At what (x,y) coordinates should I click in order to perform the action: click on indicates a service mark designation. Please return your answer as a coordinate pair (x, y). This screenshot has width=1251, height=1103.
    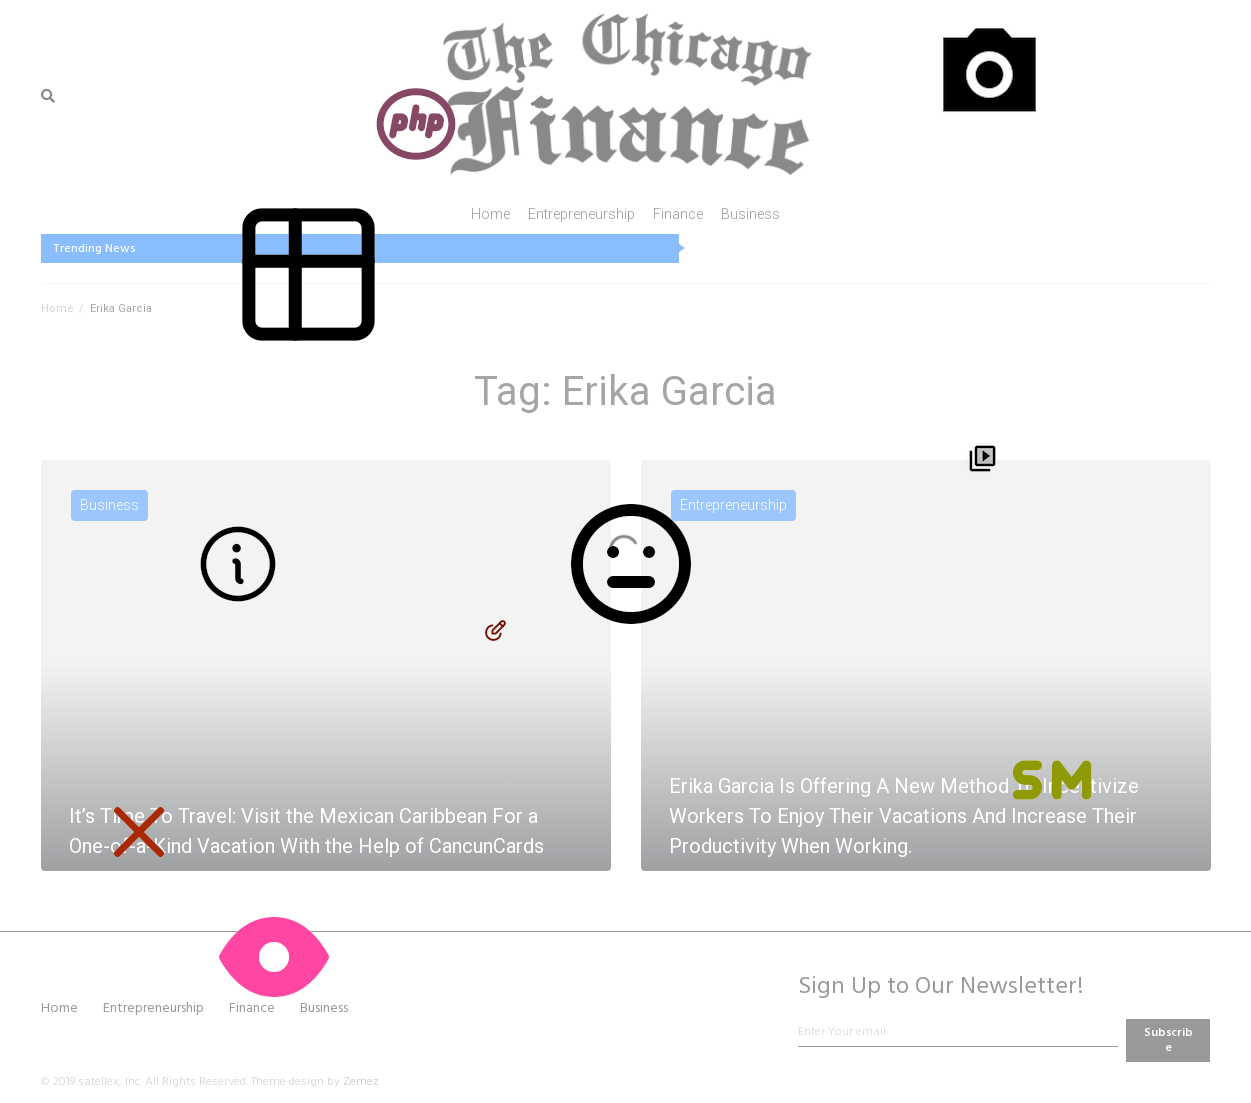
    Looking at the image, I should click on (1052, 780).